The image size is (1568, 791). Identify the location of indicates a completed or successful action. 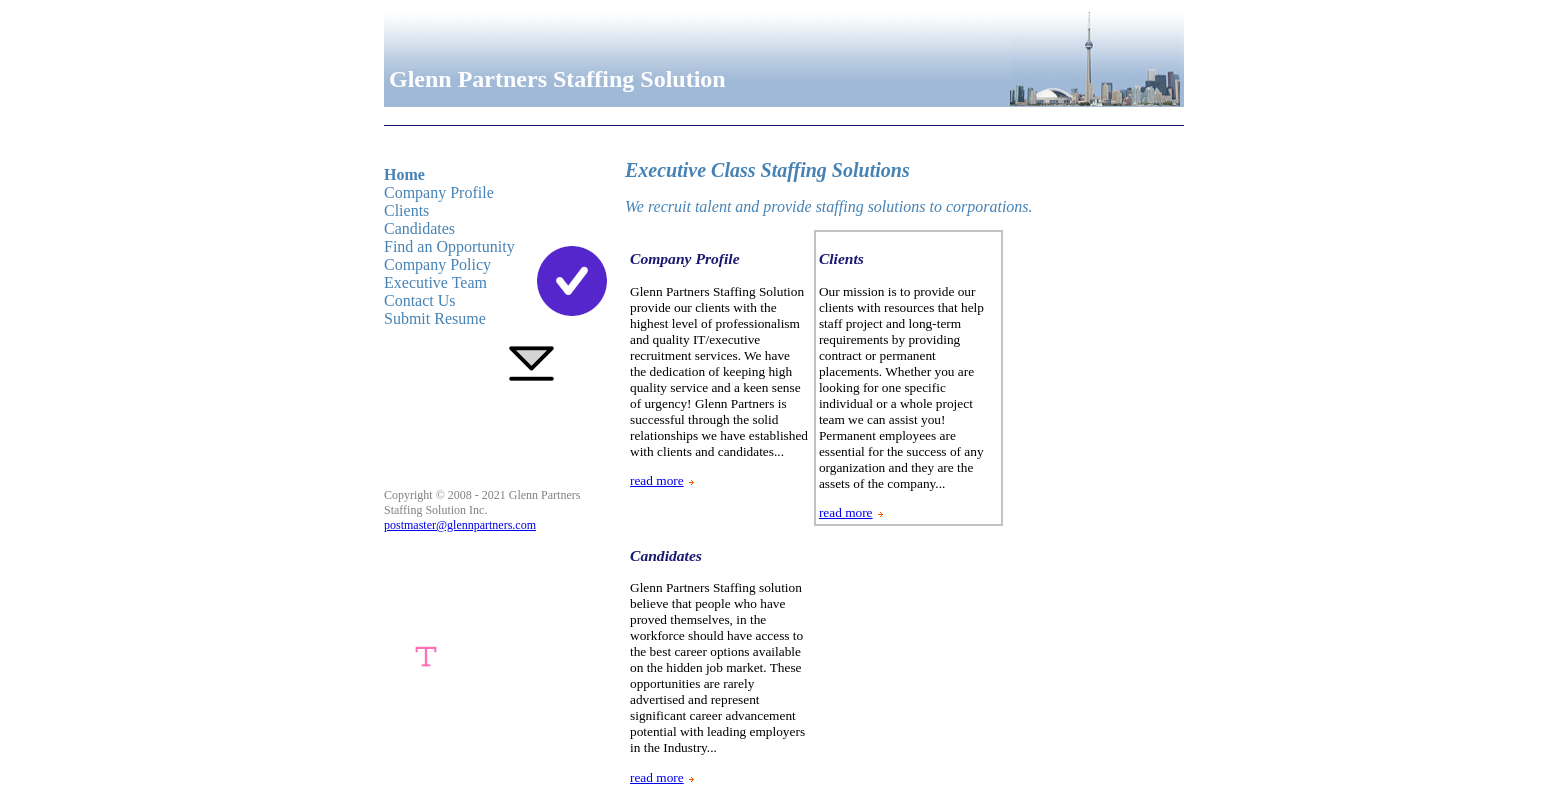
(572, 281).